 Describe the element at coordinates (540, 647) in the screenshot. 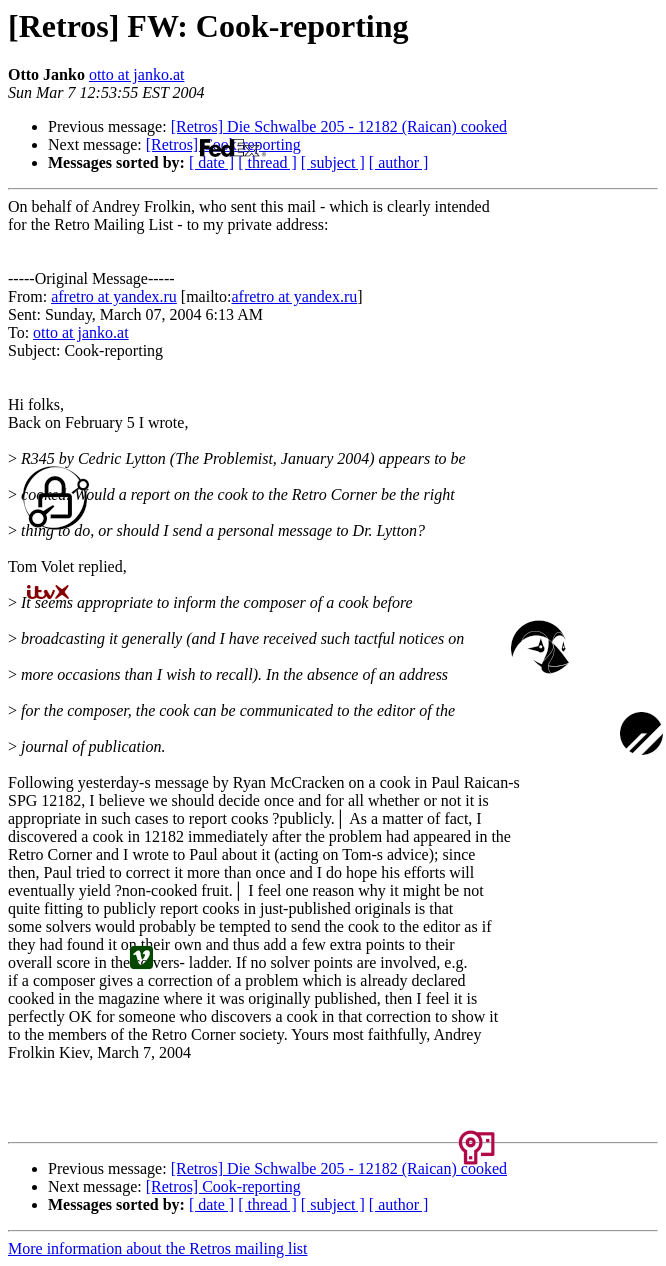

I see `prestashop e-commerce platform logo` at that location.